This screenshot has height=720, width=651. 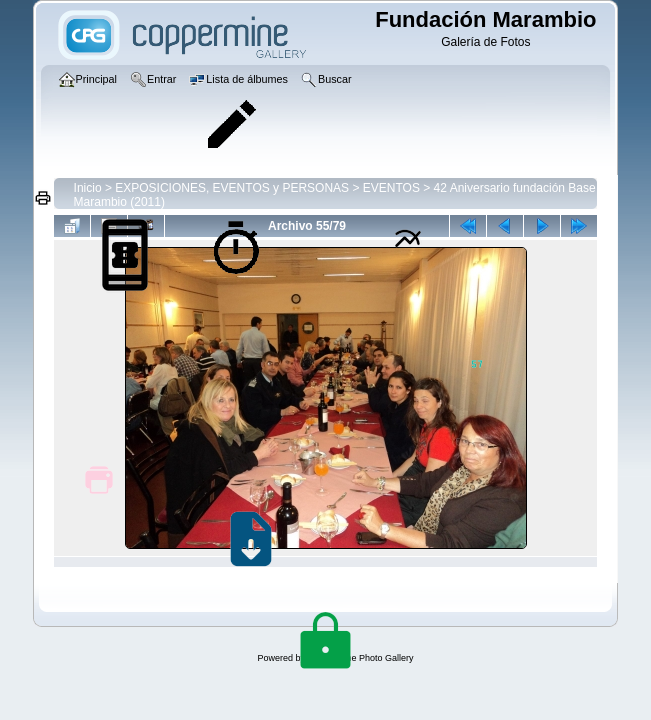 I want to click on book a ticket or reservation online, so click(x=125, y=255).